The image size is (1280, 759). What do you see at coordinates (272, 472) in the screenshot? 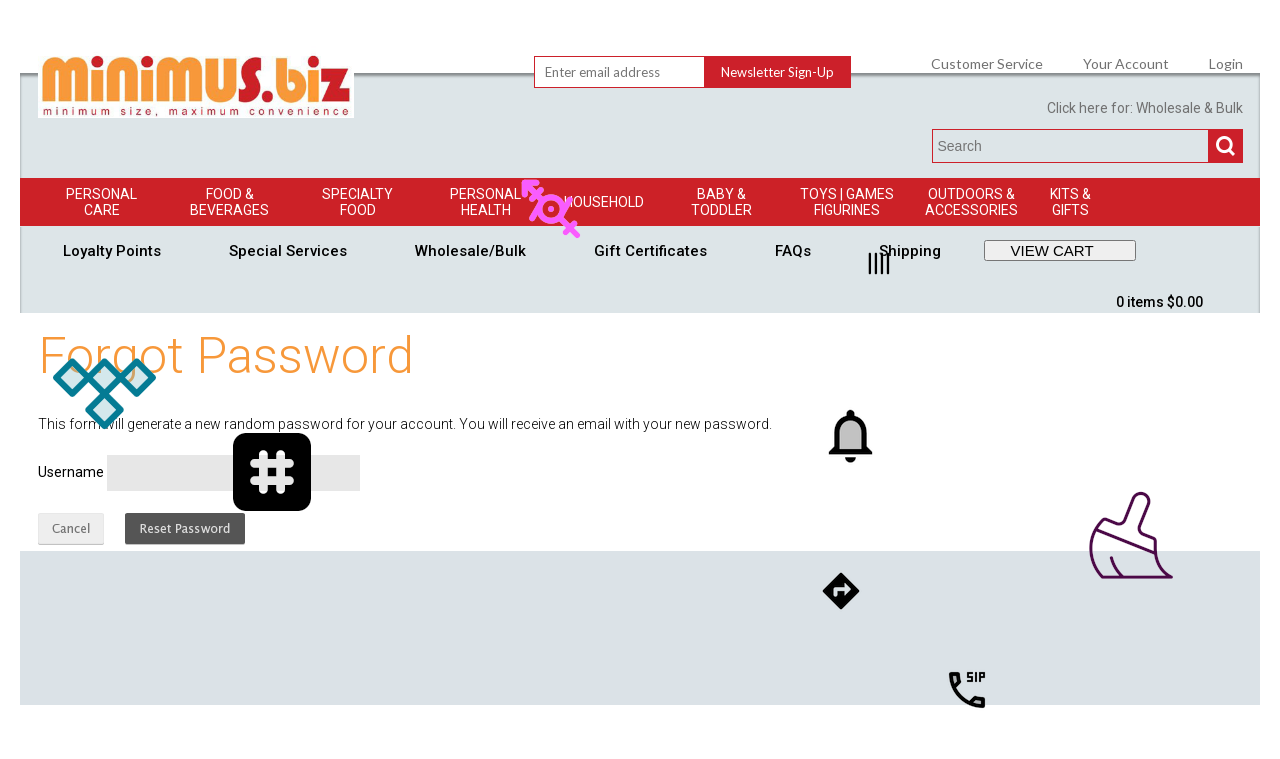
I see `view grid or table layout` at bounding box center [272, 472].